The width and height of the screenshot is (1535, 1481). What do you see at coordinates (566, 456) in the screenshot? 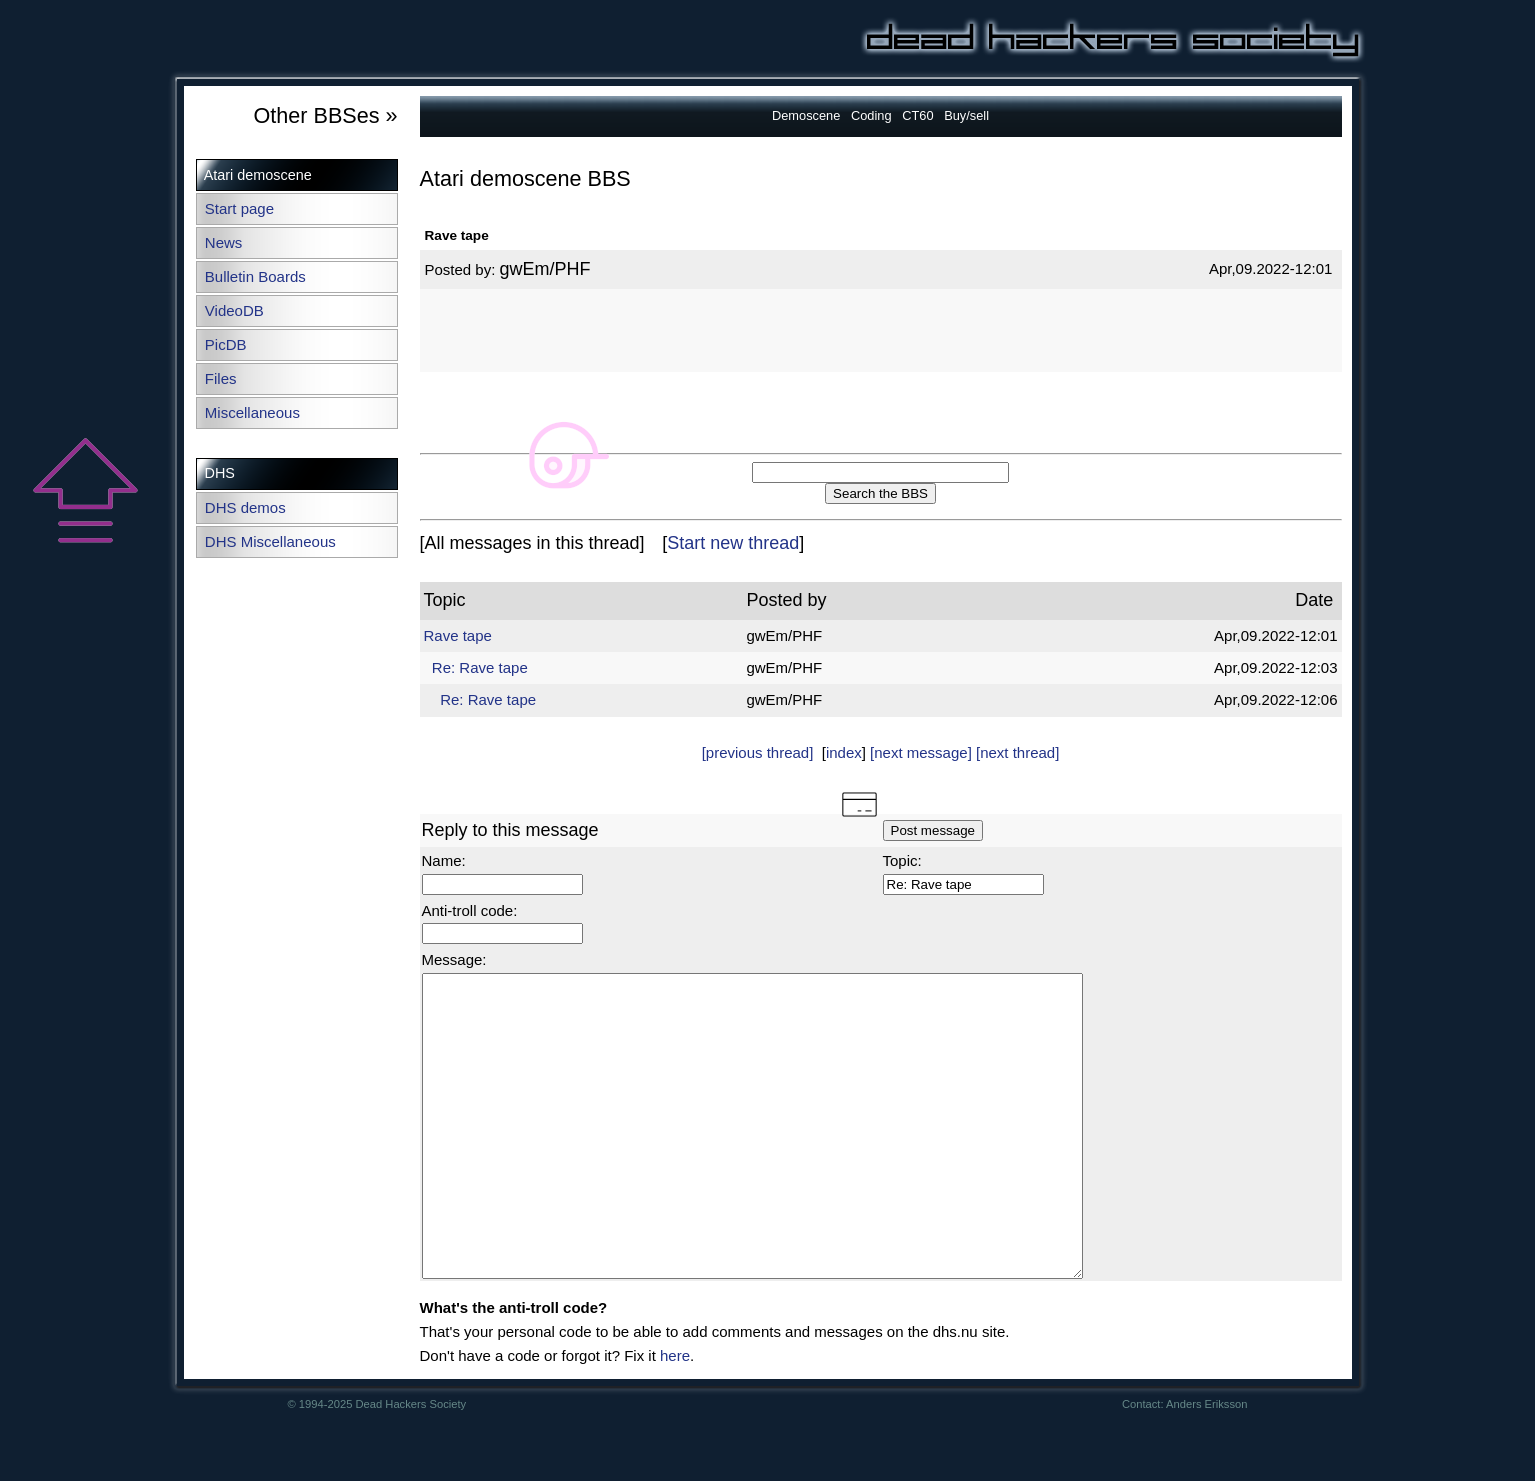
I see `view baseball or sports equipment` at bounding box center [566, 456].